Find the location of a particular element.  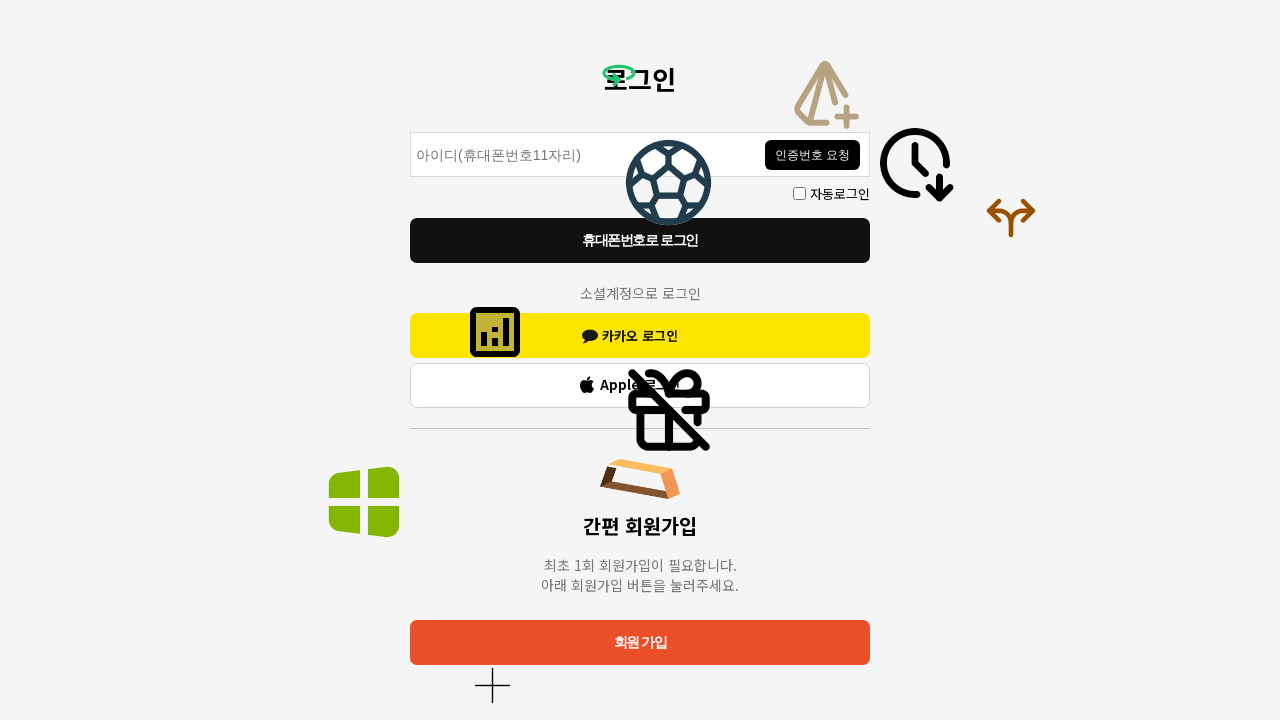

windows operating system logo is located at coordinates (364, 502).